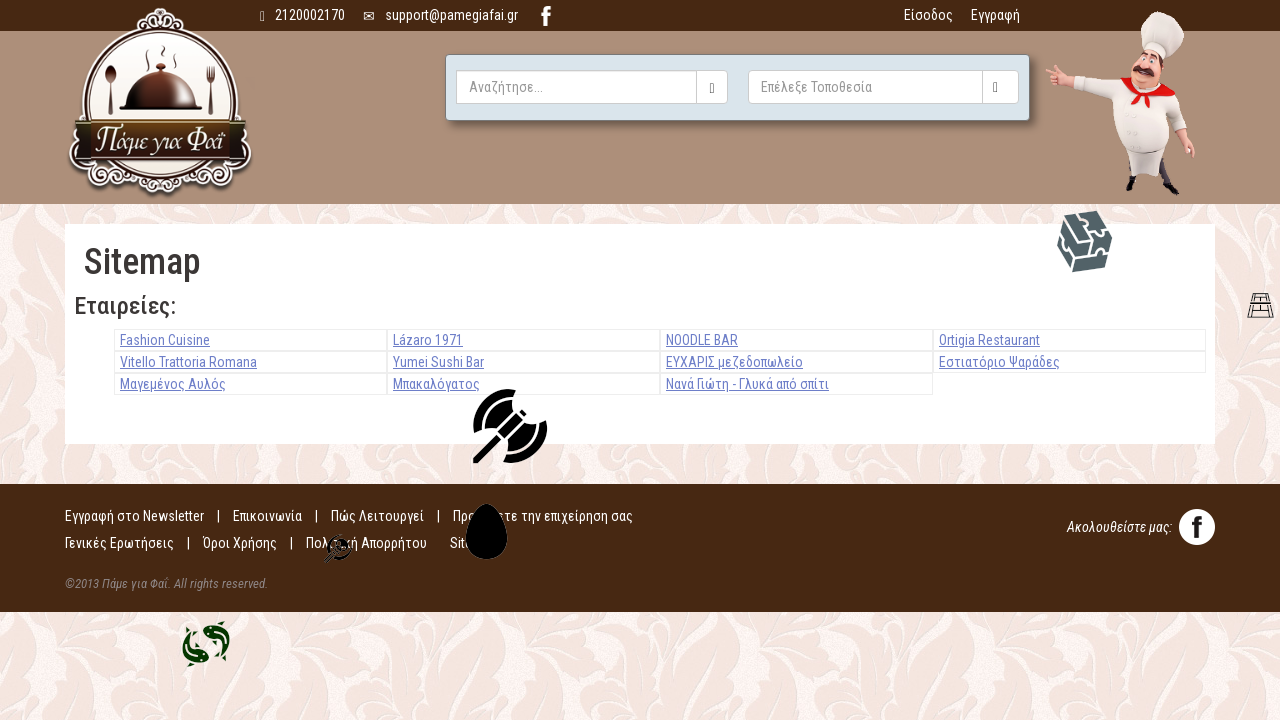  Describe the element at coordinates (206, 644) in the screenshot. I see `indicates a cycling or refresh process in a fishing game` at that location.